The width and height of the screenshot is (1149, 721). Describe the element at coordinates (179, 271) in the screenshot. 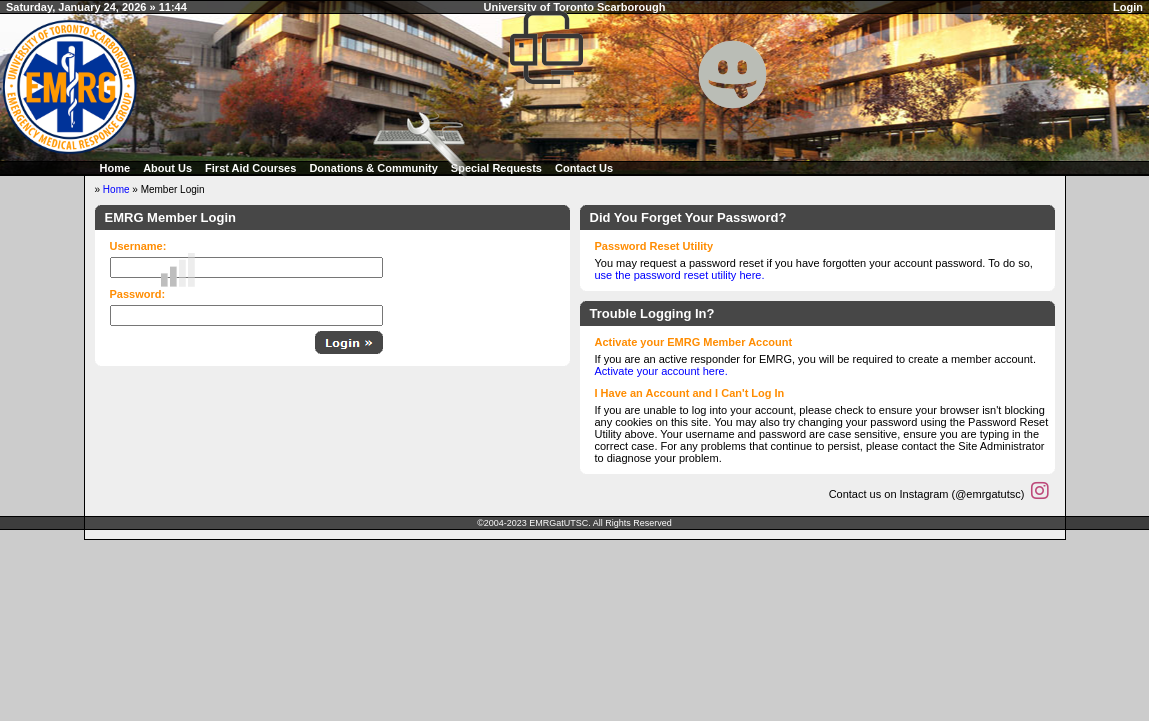

I see `indicates moderate cellular signal strength` at that location.